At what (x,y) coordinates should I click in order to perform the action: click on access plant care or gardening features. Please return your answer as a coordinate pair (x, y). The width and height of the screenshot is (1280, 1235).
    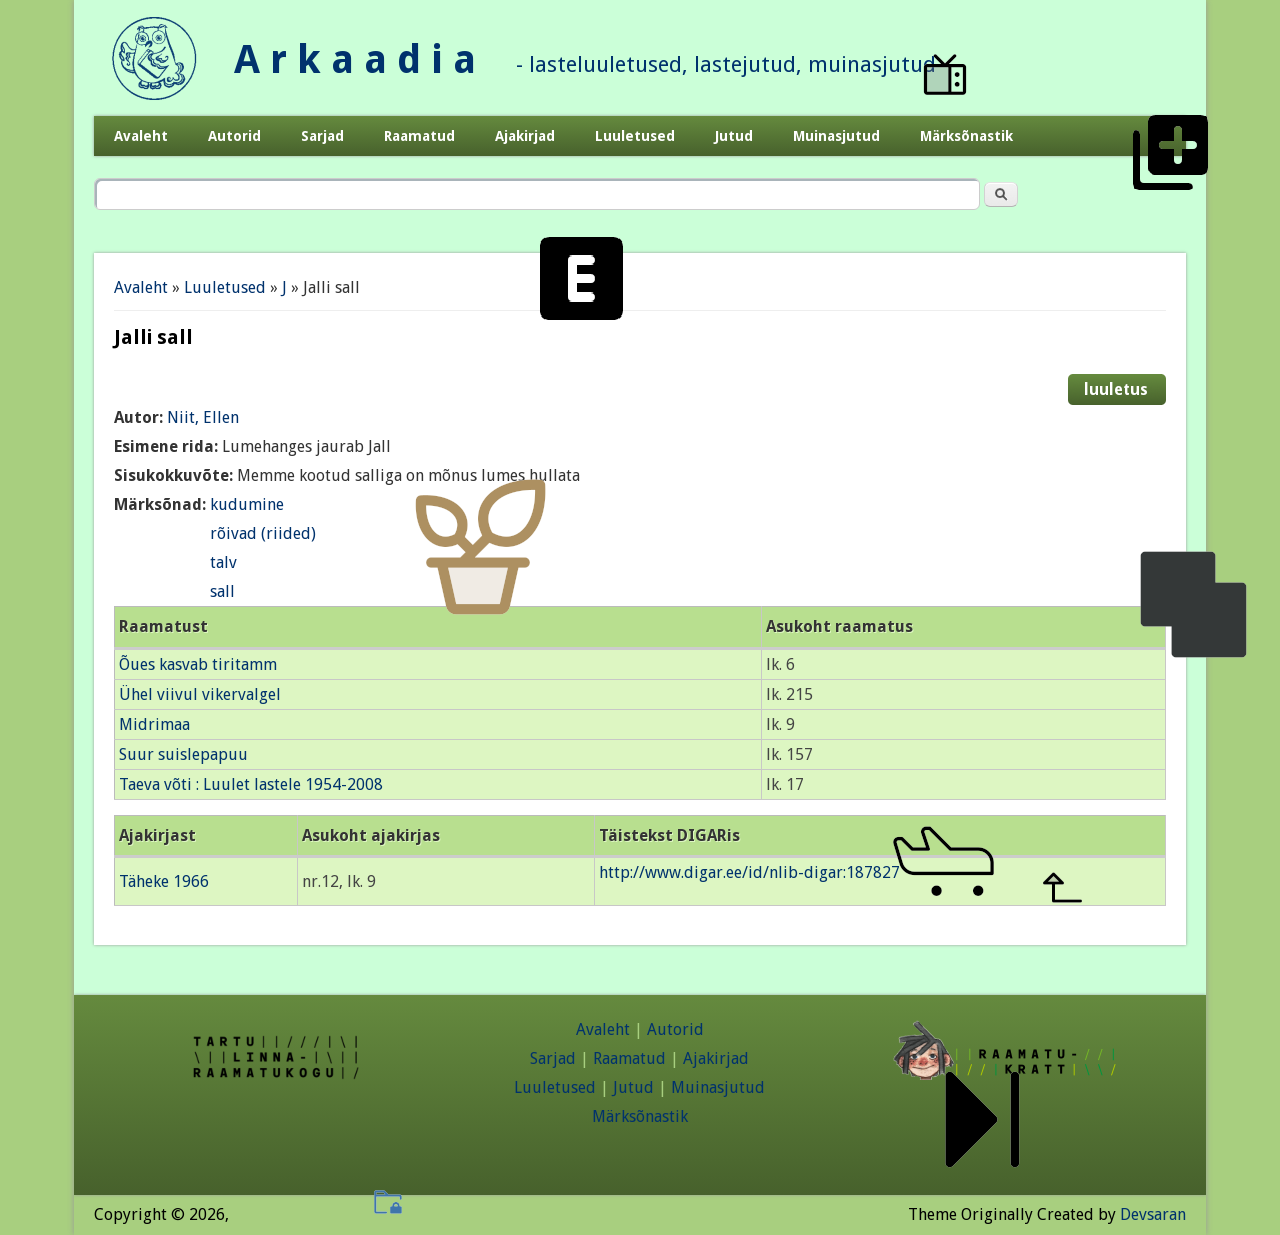
    Looking at the image, I should click on (478, 547).